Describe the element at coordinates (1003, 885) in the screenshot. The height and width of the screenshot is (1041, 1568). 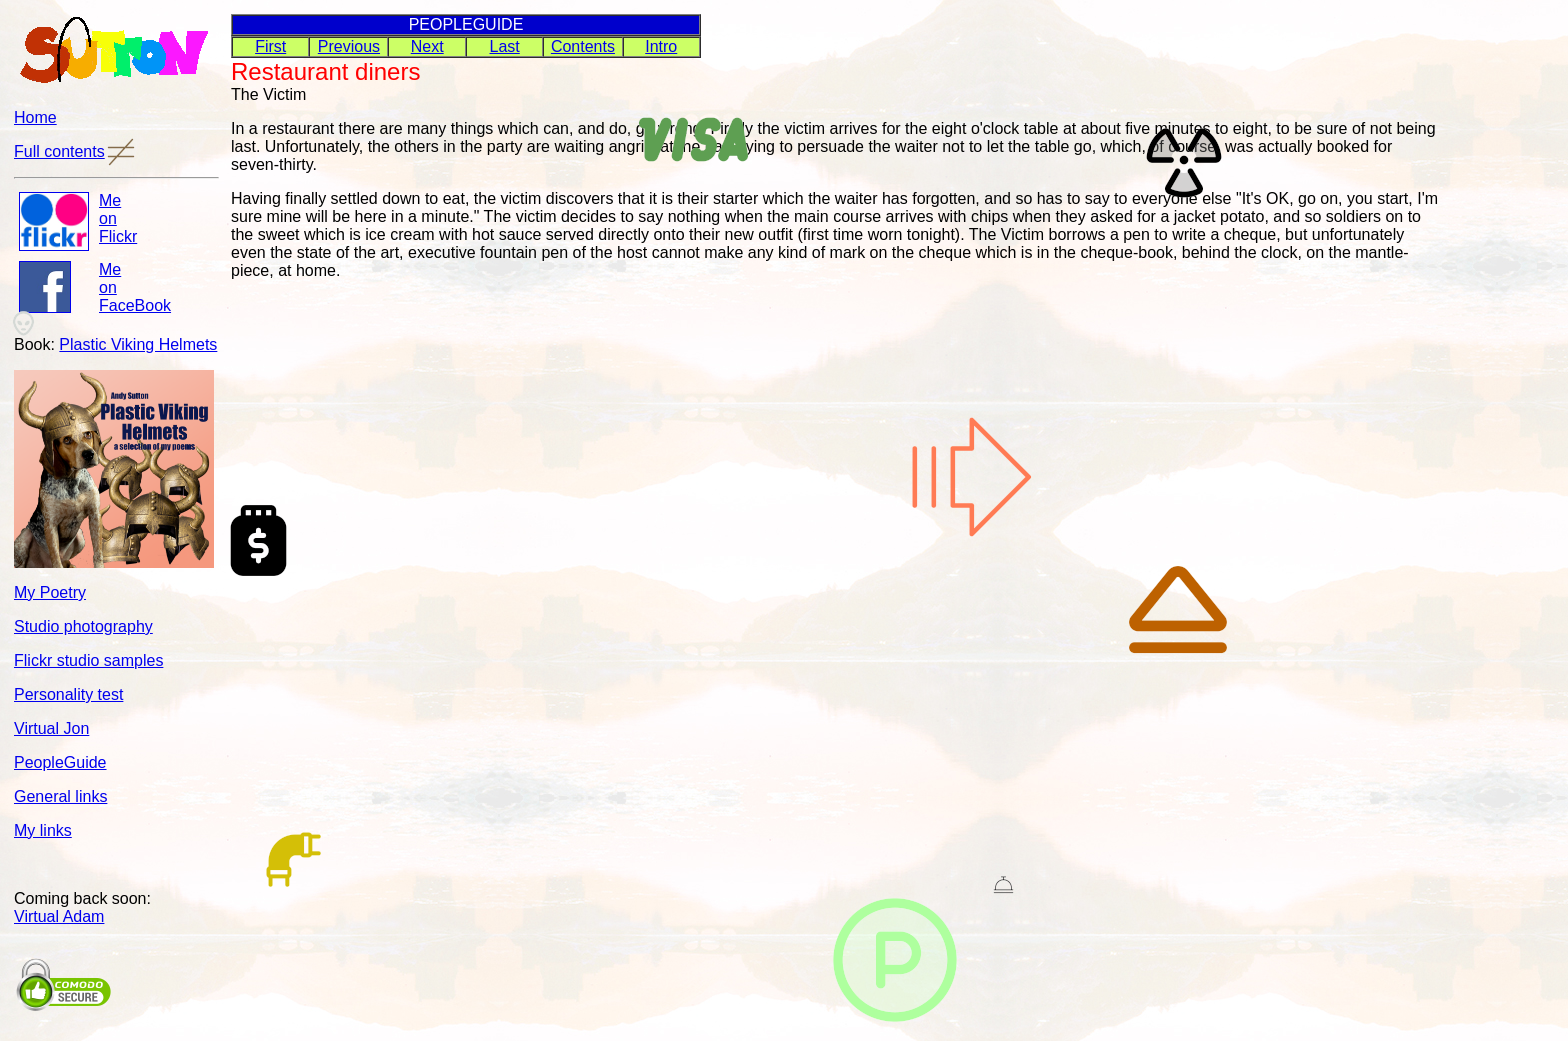
I see `request service or assistance` at that location.